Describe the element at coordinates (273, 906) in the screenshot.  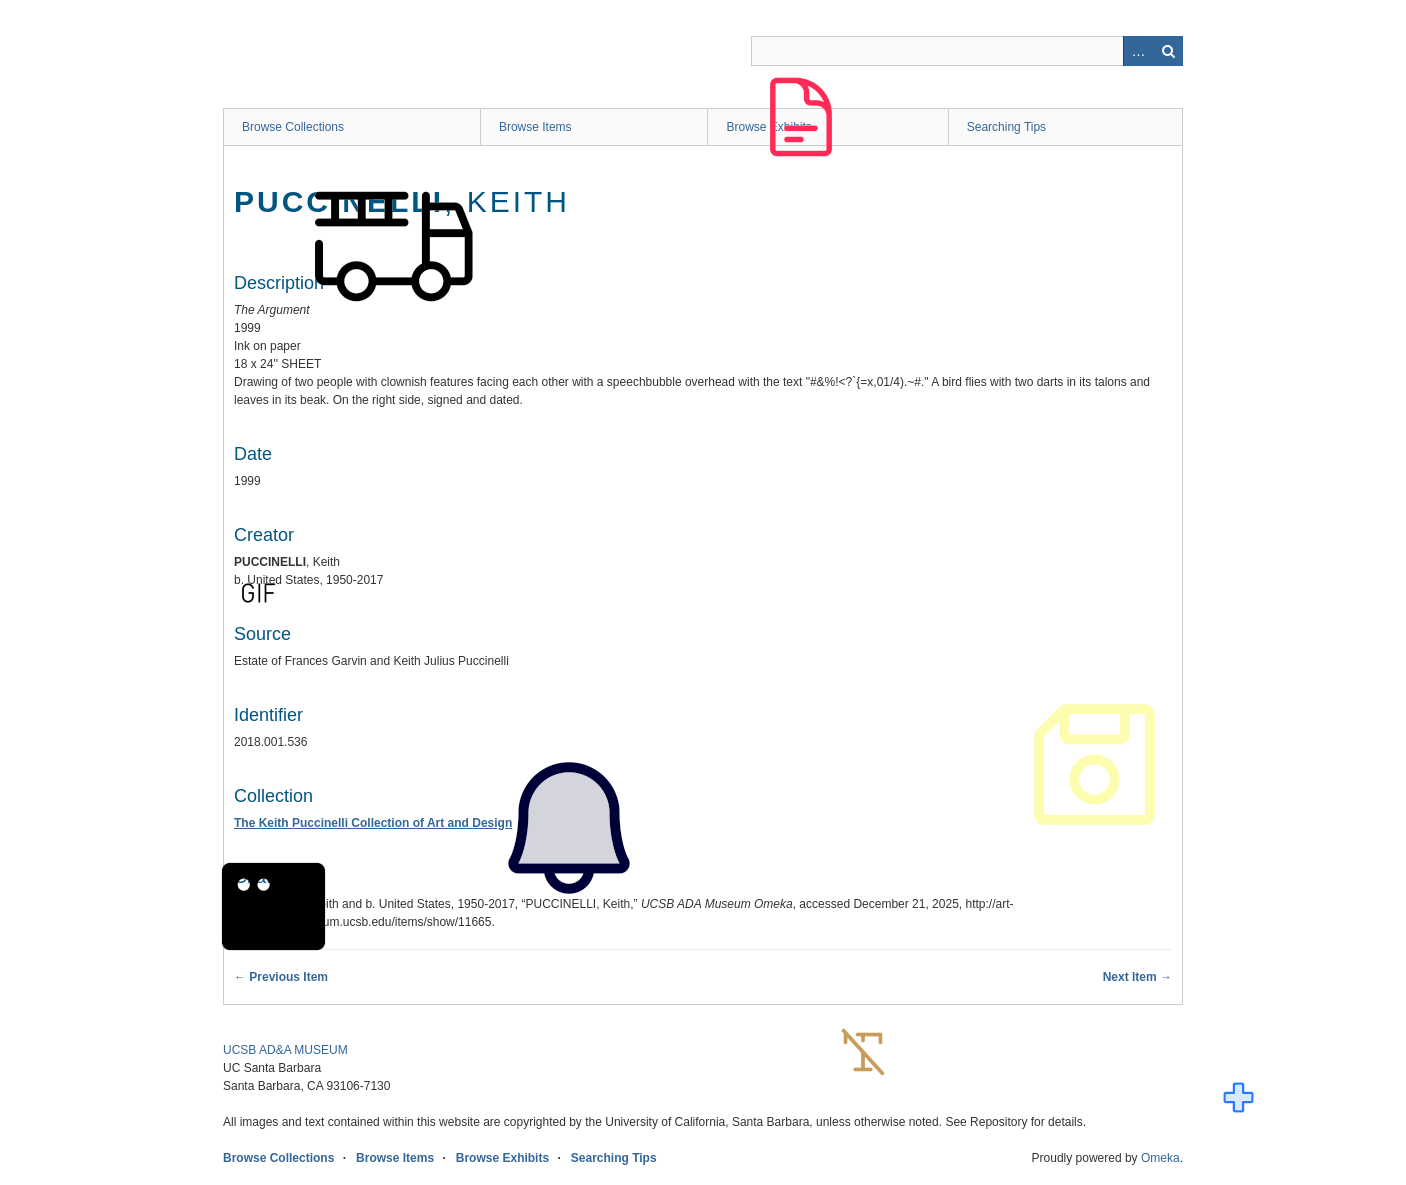
I see `open application window` at that location.